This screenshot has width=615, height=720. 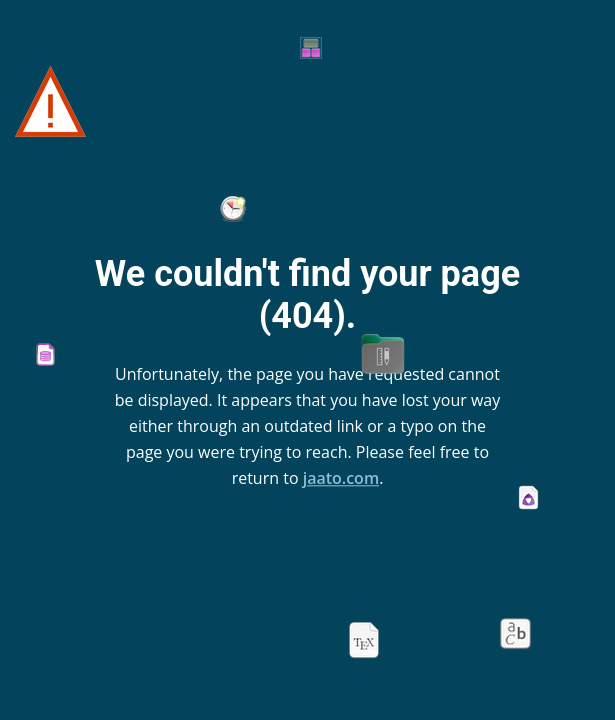 What do you see at coordinates (311, 48) in the screenshot?
I see `select all items in the current view` at bounding box center [311, 48].